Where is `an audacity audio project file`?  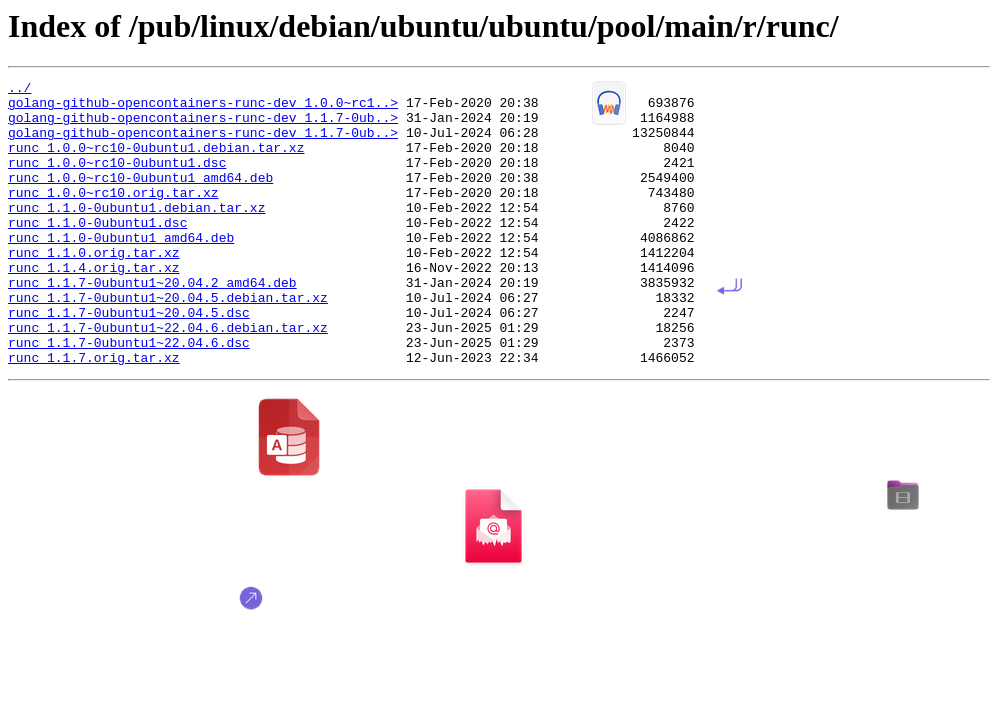 an audacity audio project file is located at coordinates (609, 103).